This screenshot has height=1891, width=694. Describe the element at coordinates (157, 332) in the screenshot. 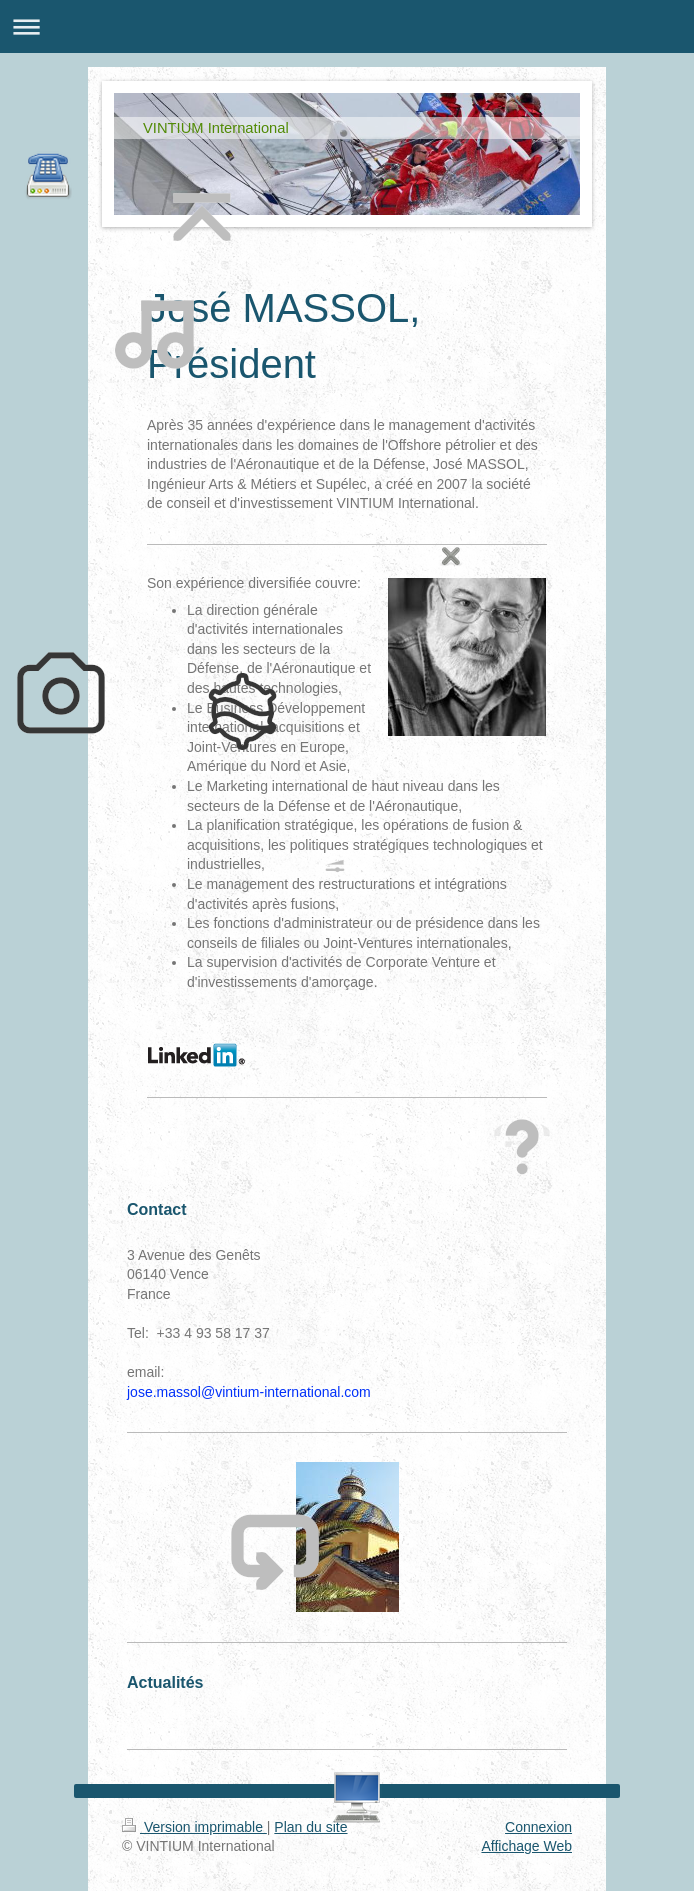

I see `open your music folder` at that location.